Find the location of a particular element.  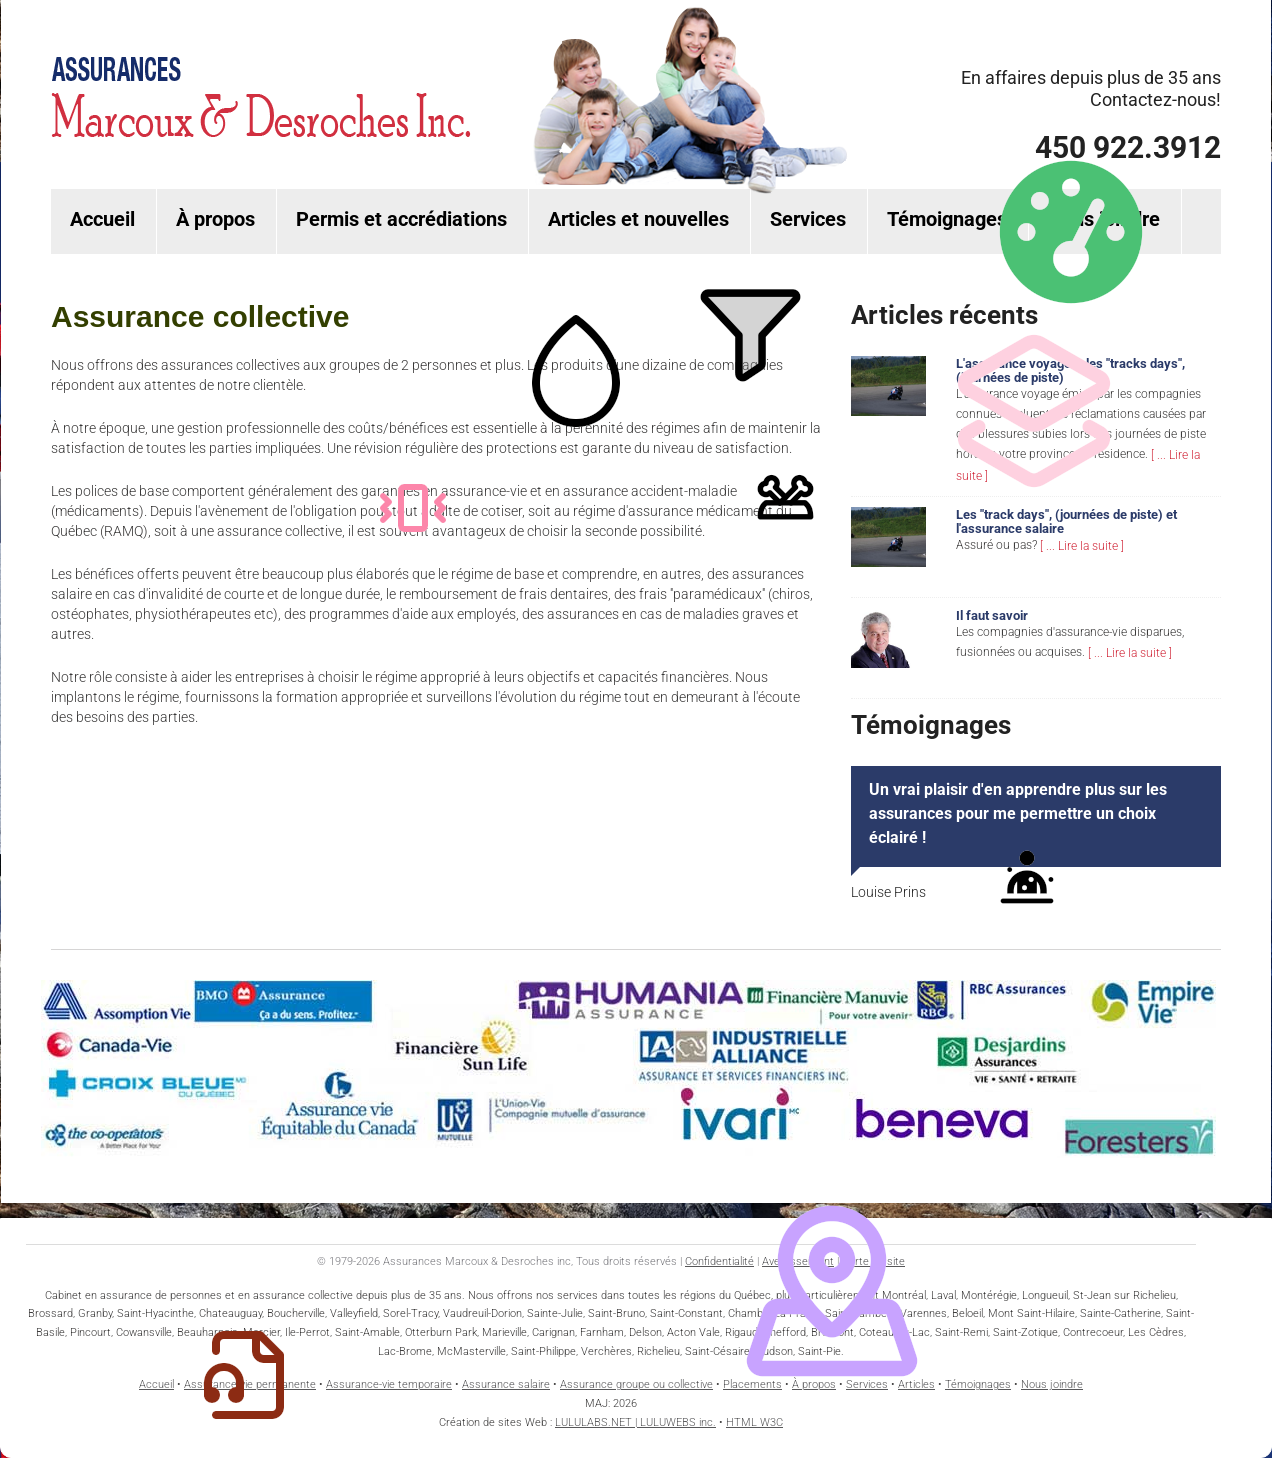

toggle phone vibration mode is located at coordinates (413, 508).